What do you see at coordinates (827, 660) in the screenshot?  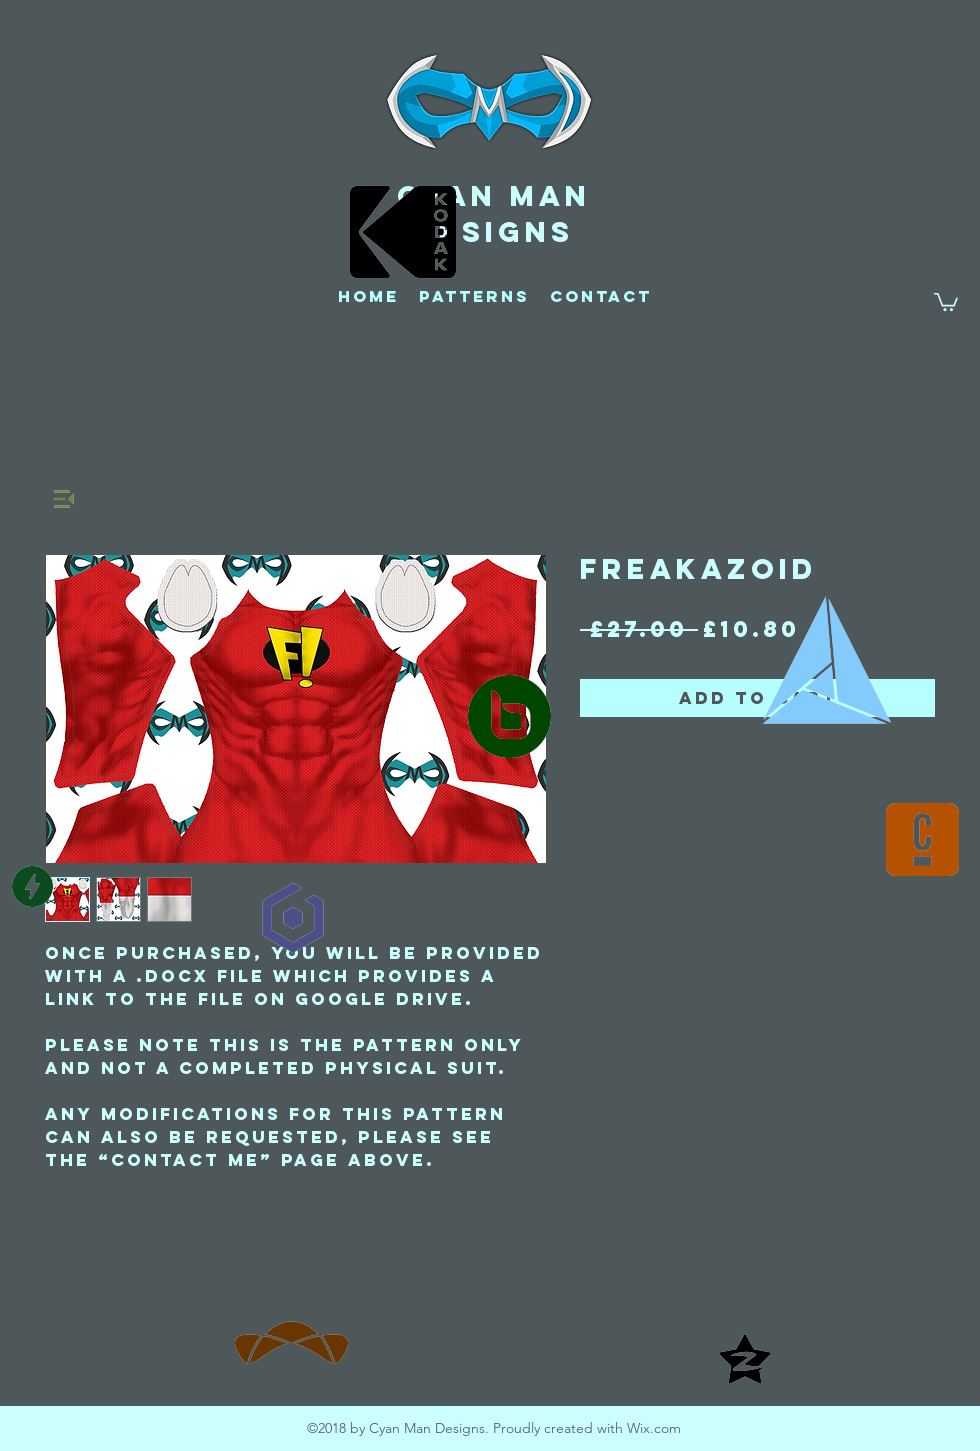 I see `cmake build system logo` at bounding box center [827, 660].